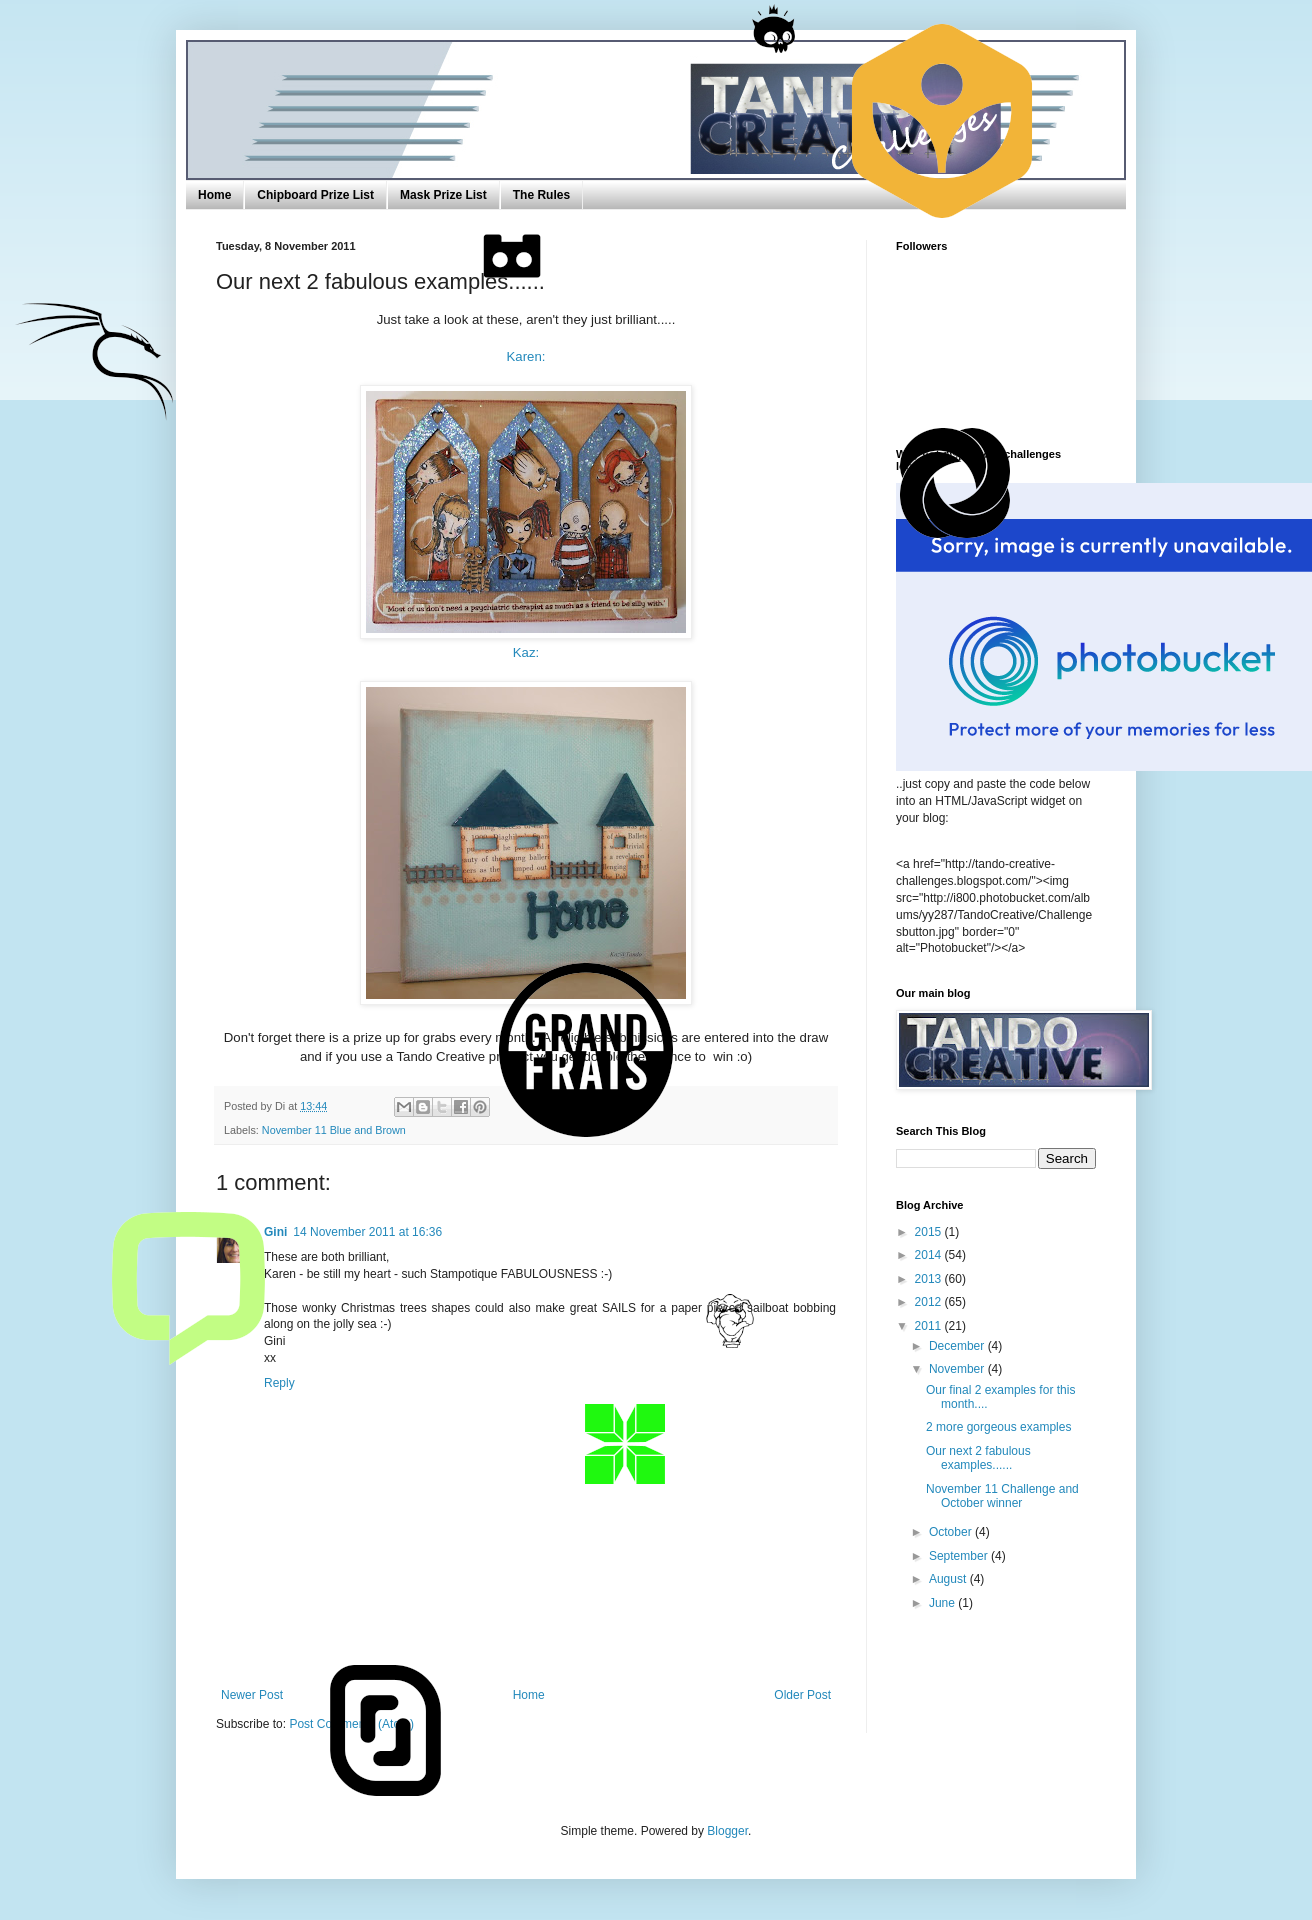 This screenshot has width=1312, height=1920. Describe the element at coordinates (188, 1288) in the screenshot. I see `open LiveChat customer support` at that location.